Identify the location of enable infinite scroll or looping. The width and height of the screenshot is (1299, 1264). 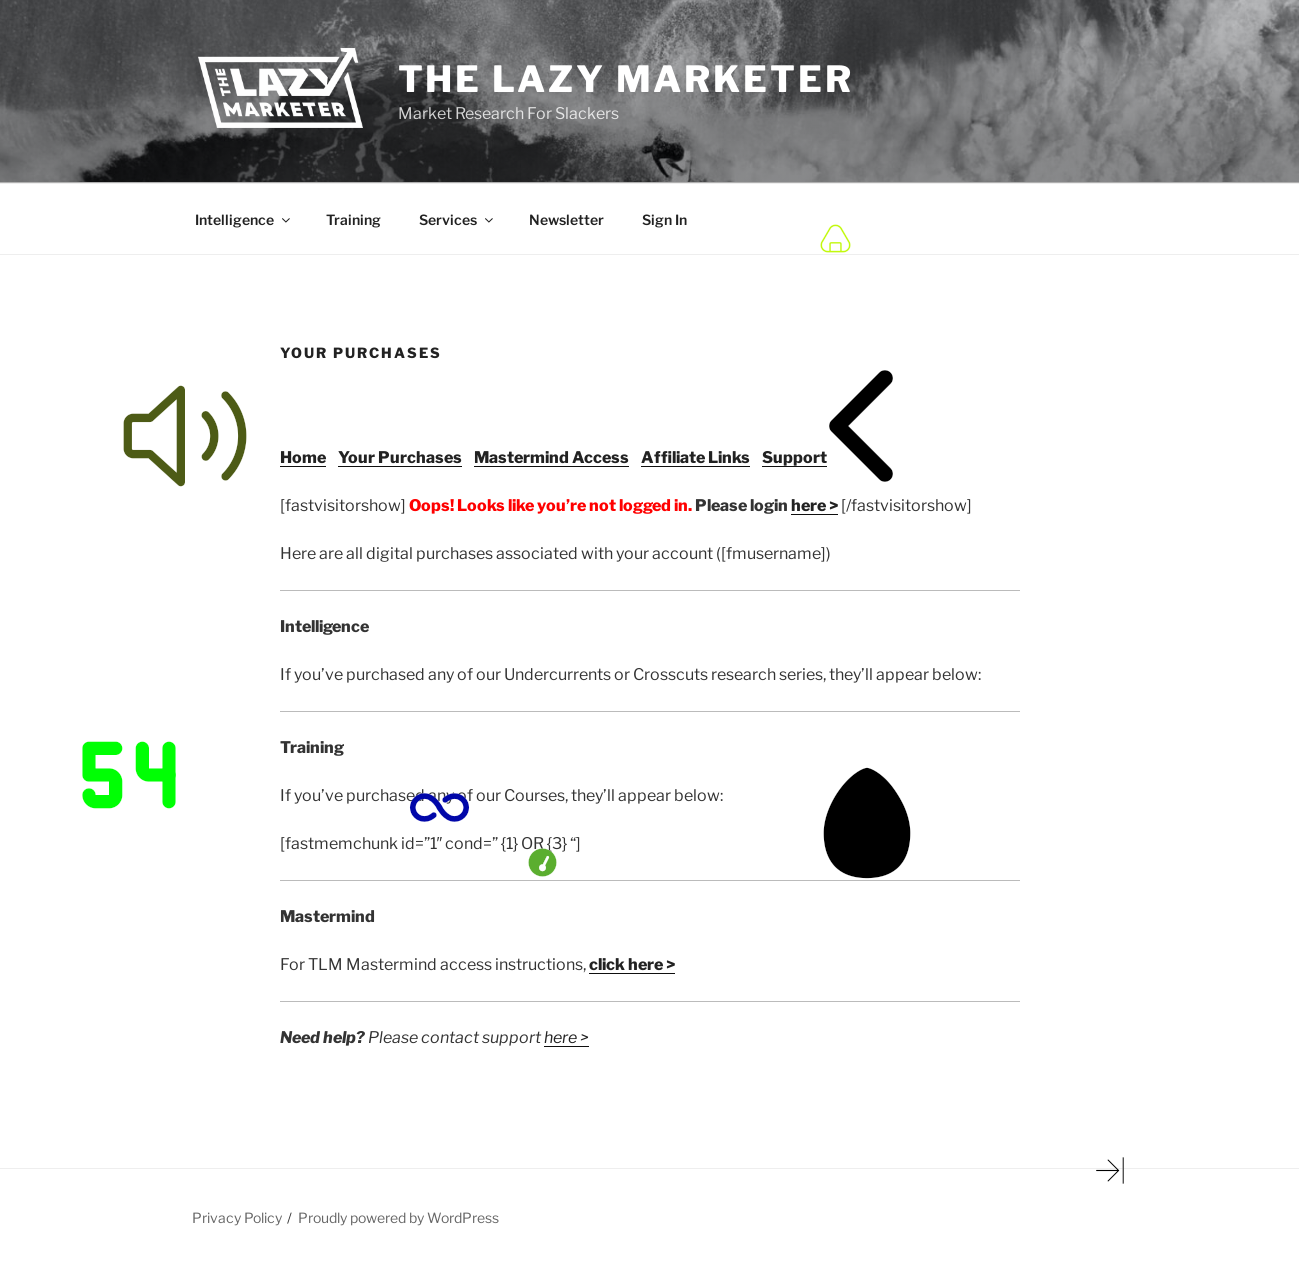
(439, 807).